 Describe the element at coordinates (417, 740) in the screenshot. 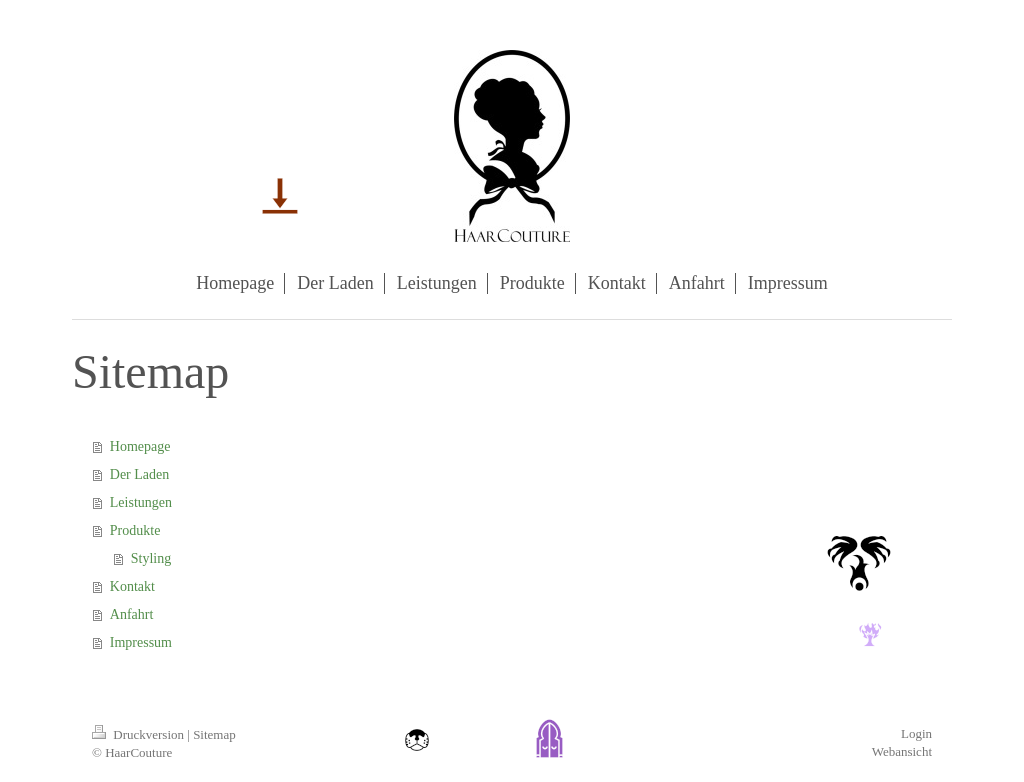

I see `access pet or animal-related features` at that location.